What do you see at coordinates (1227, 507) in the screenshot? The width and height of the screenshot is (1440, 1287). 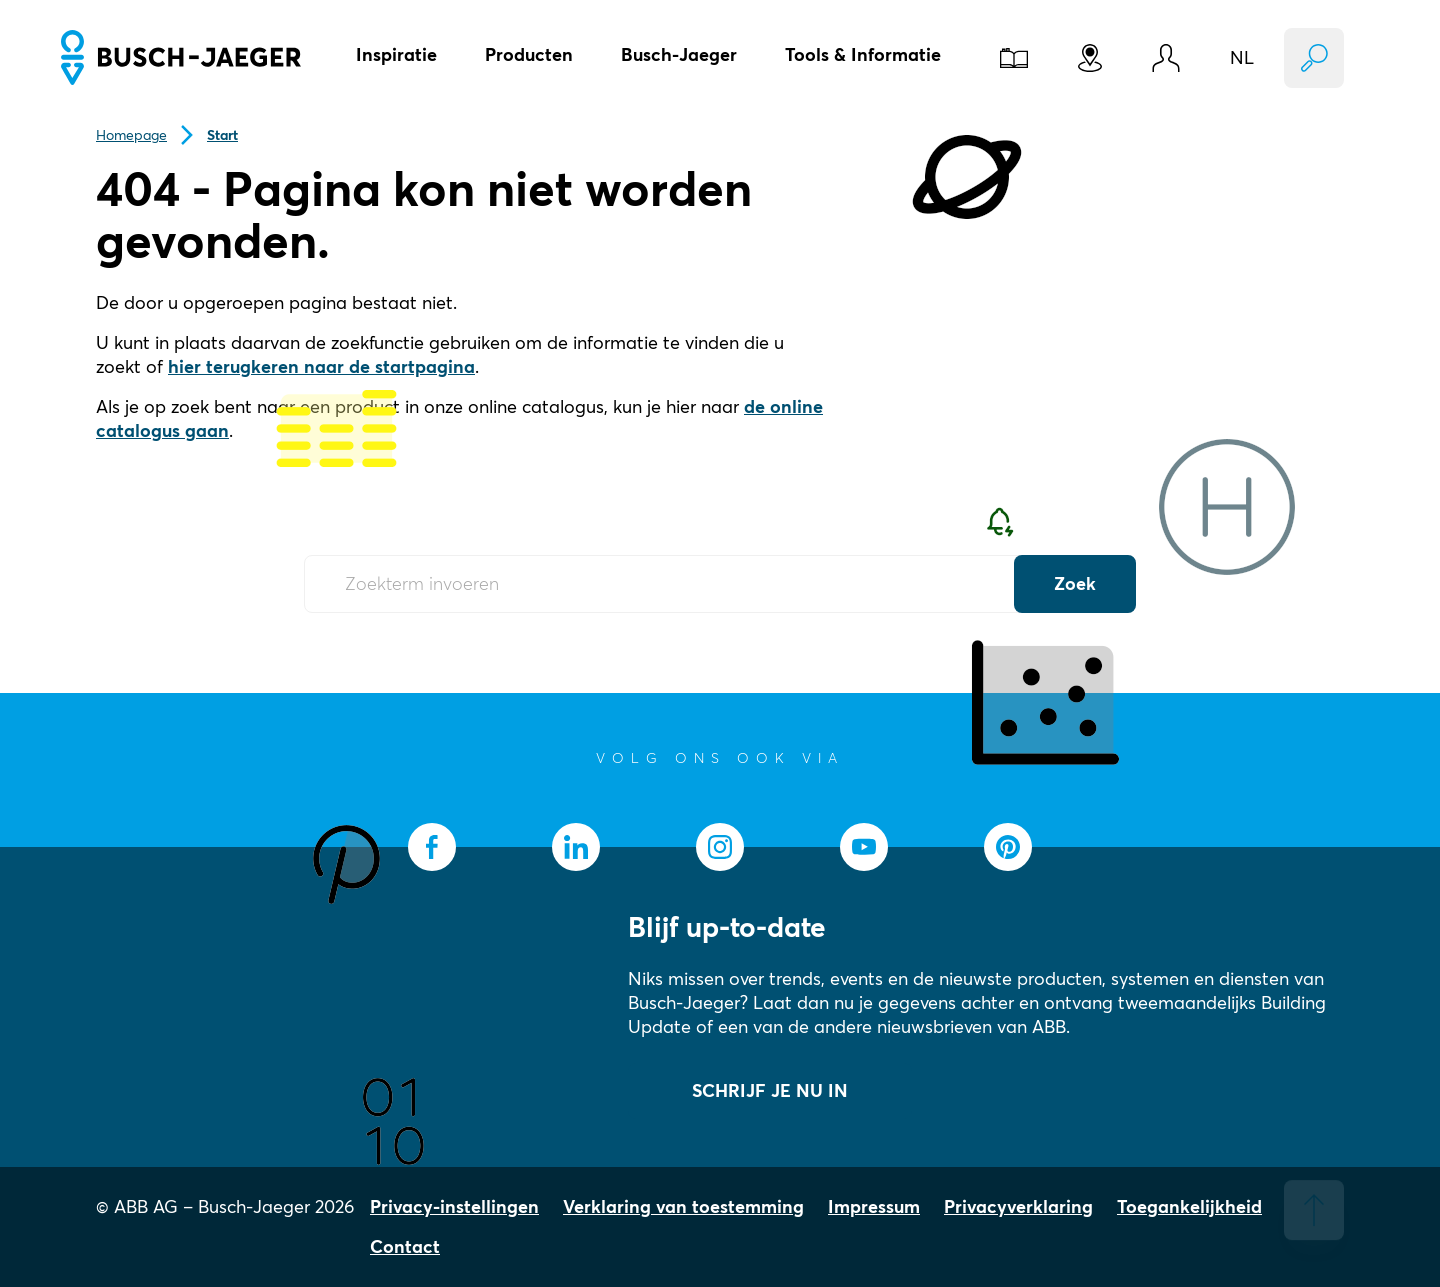 I see `navigate to items starting with the letter H` at bounding box center [1227, 507].